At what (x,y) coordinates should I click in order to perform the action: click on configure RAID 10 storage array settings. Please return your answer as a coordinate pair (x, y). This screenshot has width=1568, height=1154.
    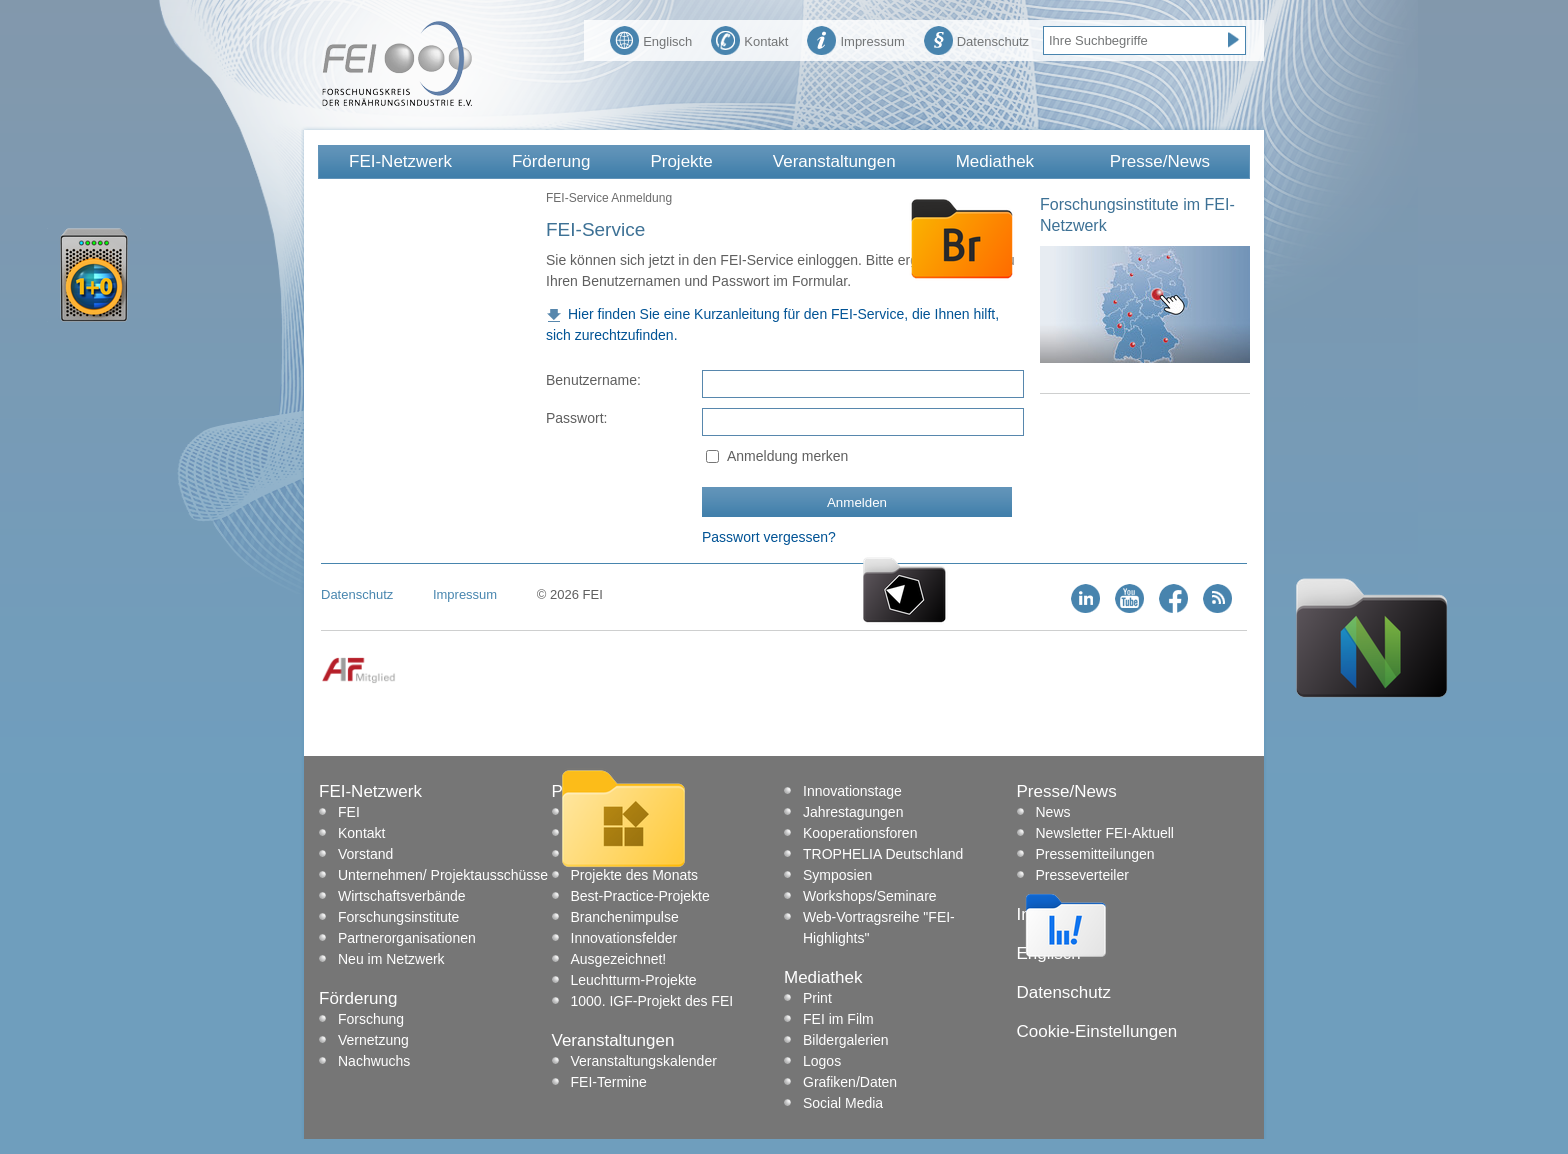
    Looking at the image, I should click on (94, 275).